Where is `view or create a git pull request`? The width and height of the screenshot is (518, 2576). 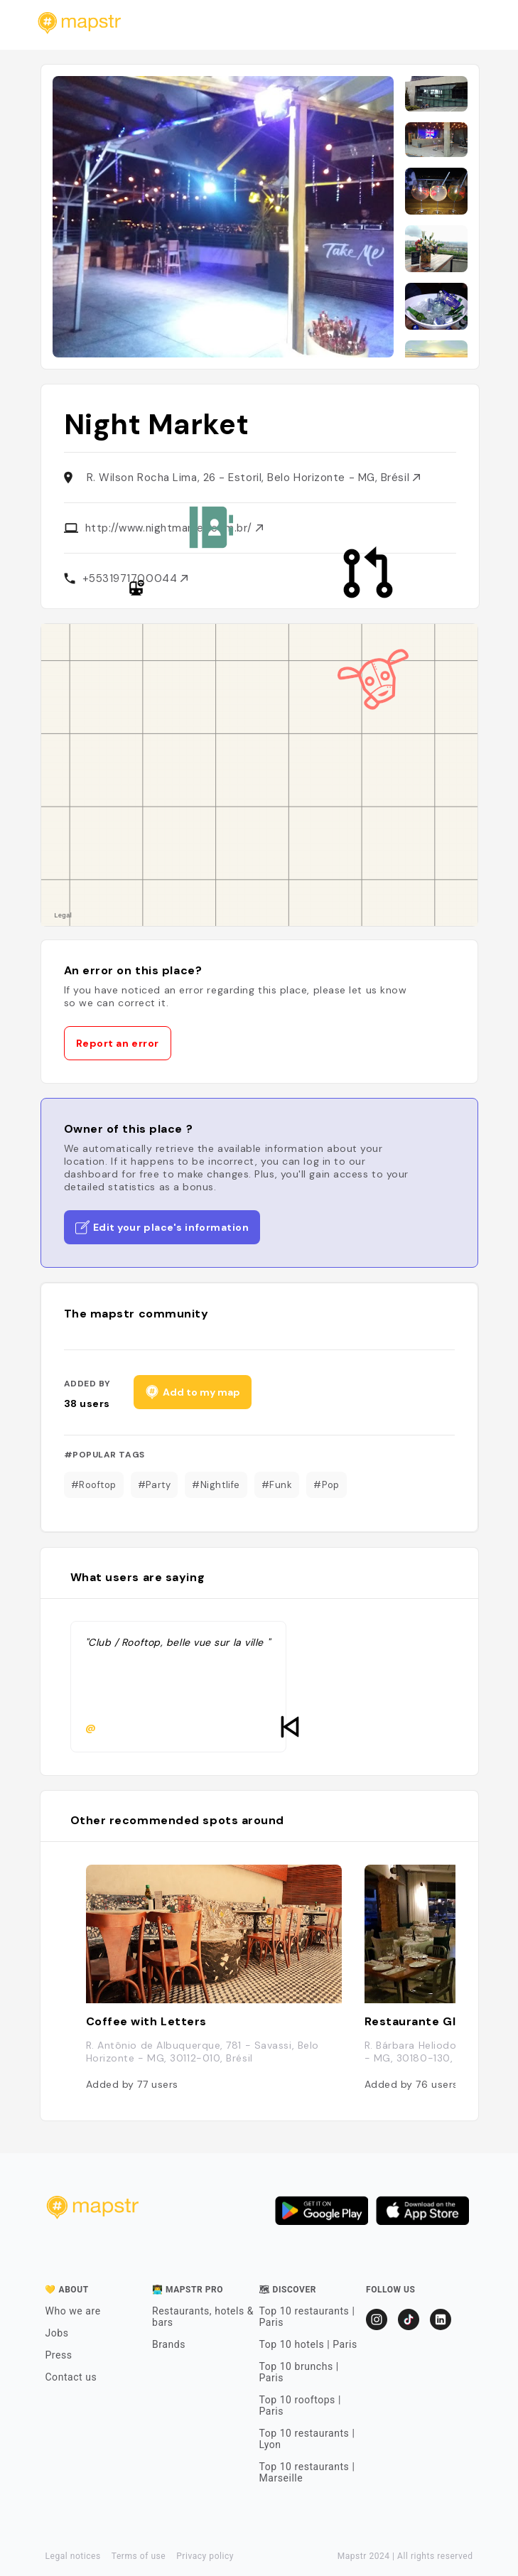 view or create a git pull request is located at coordinates (368, 573).